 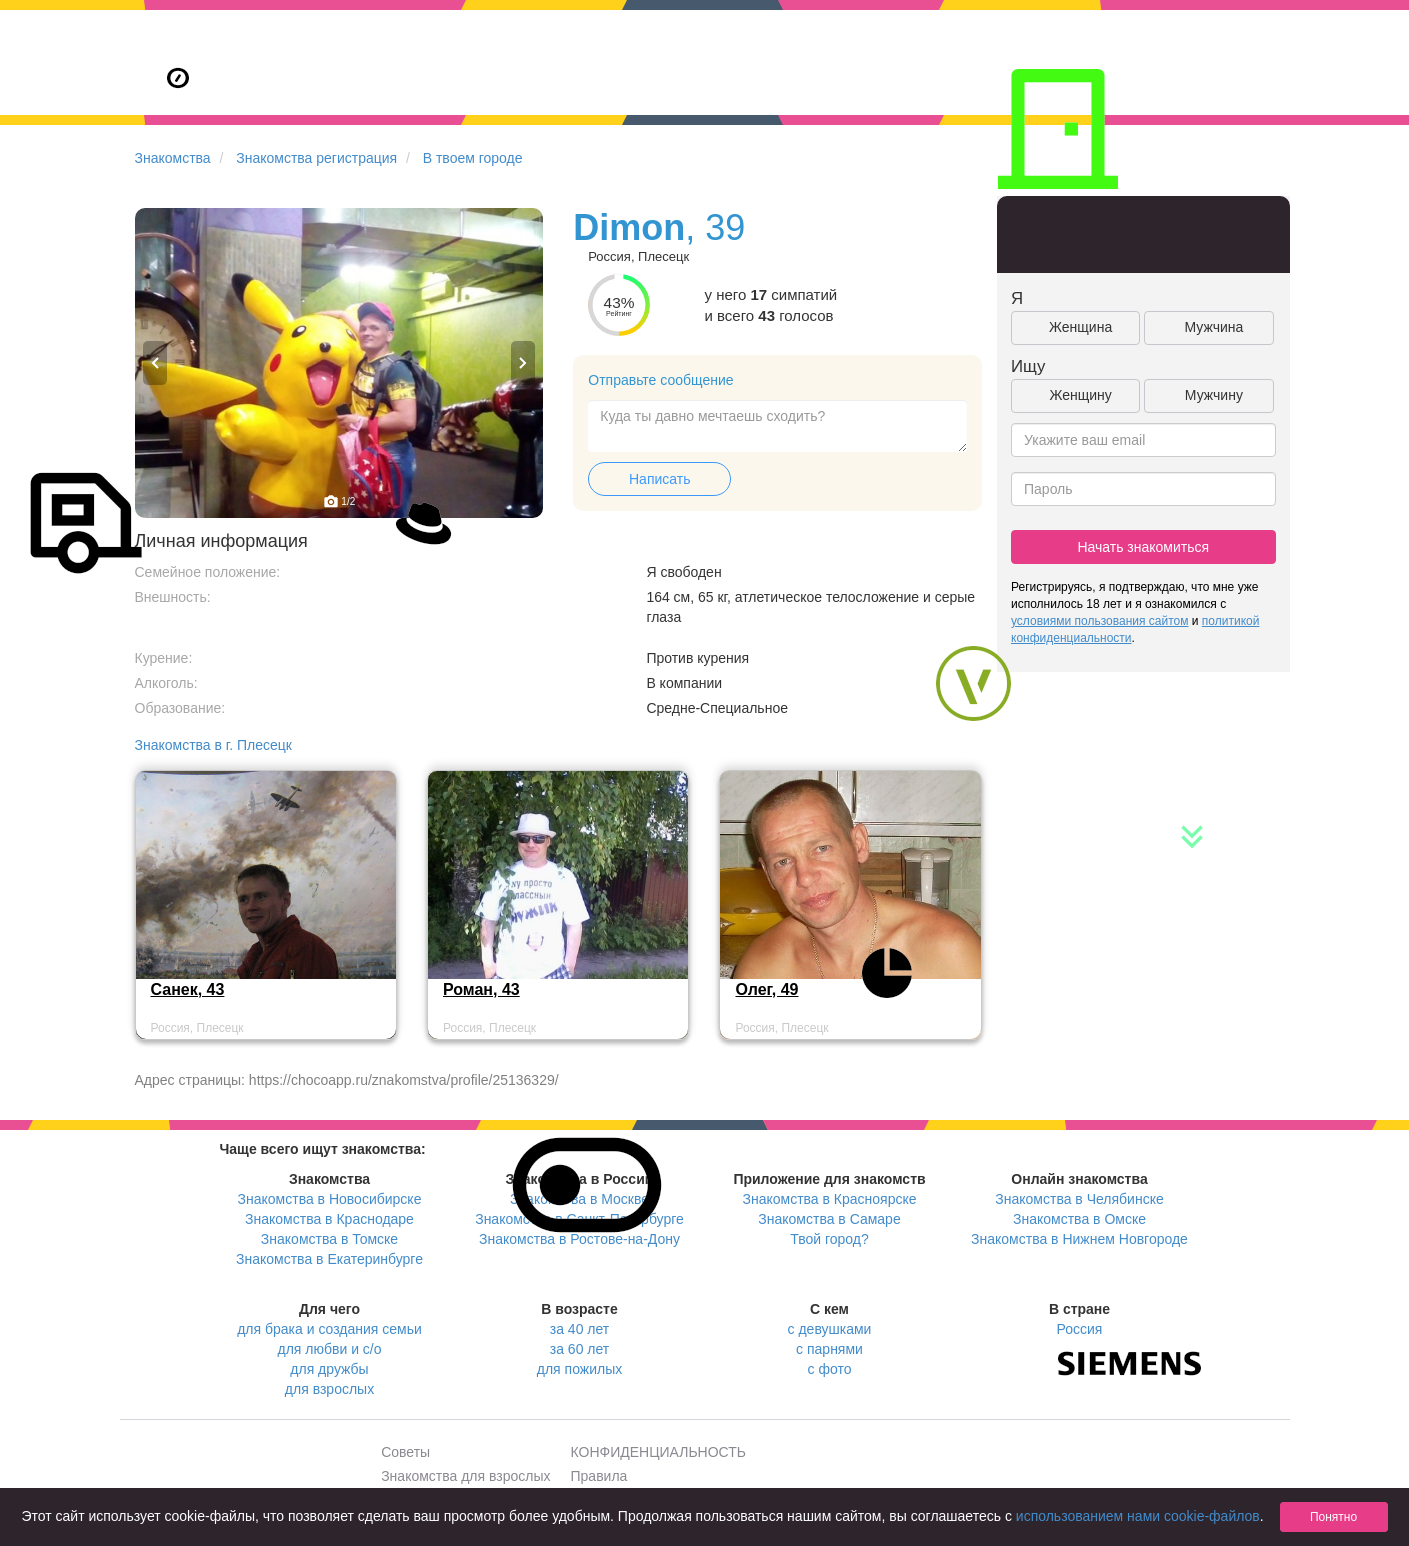 What do you see at coordinates (1129, 1363) in the screenshot?
I see `Siemens company logo` at bounding box center [1129, 1363].